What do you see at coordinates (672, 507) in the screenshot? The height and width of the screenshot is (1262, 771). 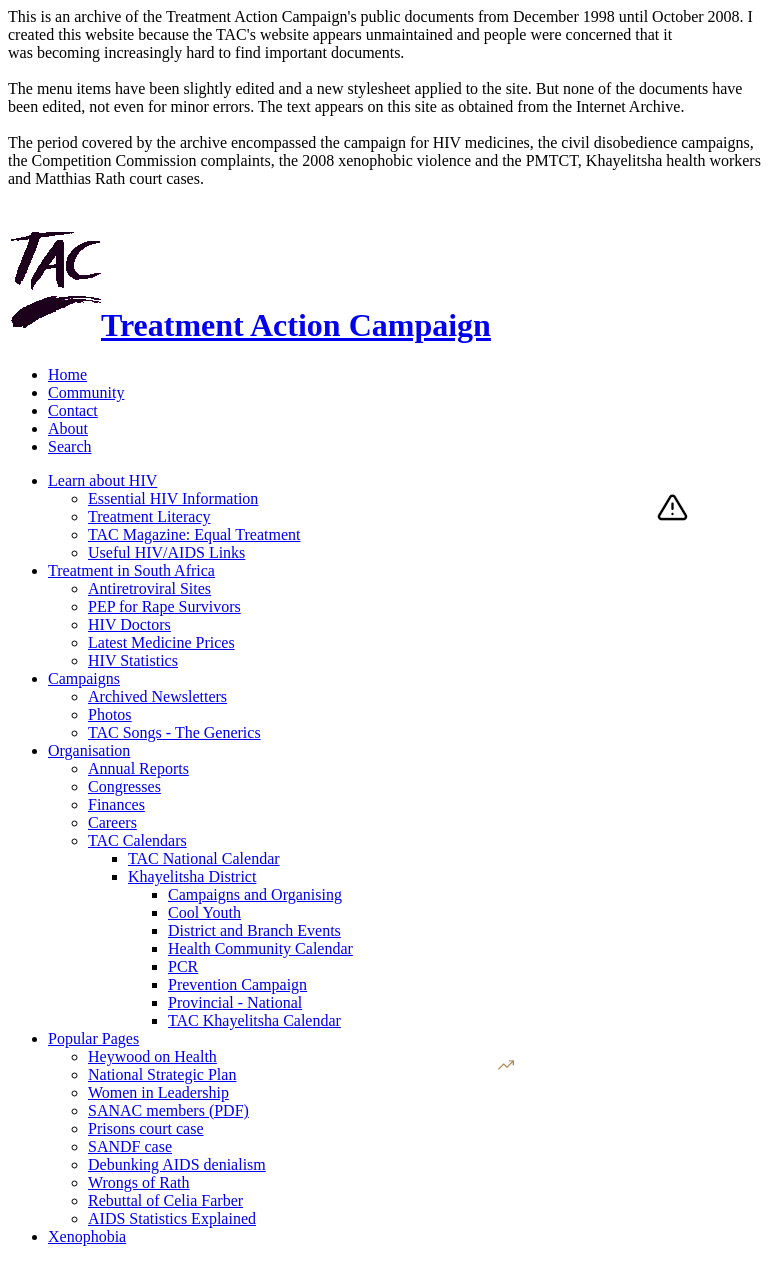 I see `warning or caution indicator` at bounding box center [672, 507].